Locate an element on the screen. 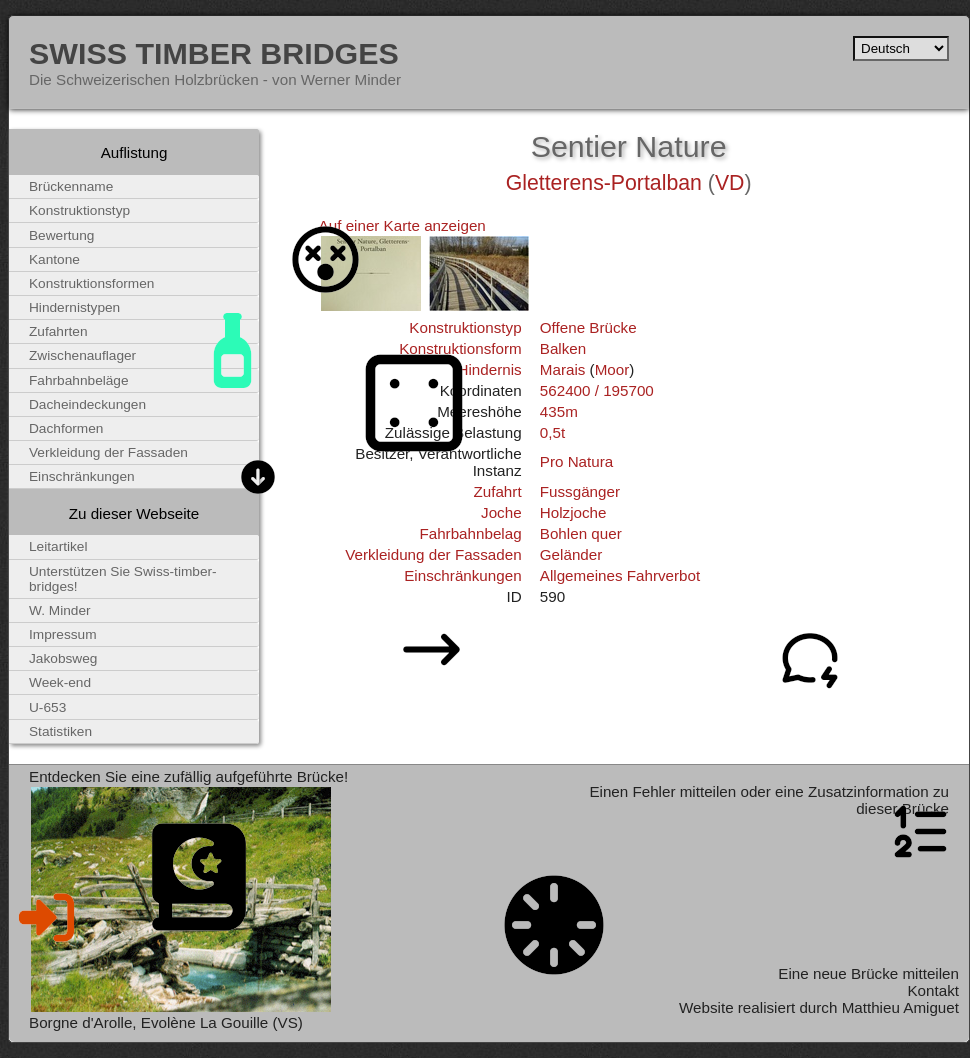  create a numbered list is located at coordinates (920, 831).